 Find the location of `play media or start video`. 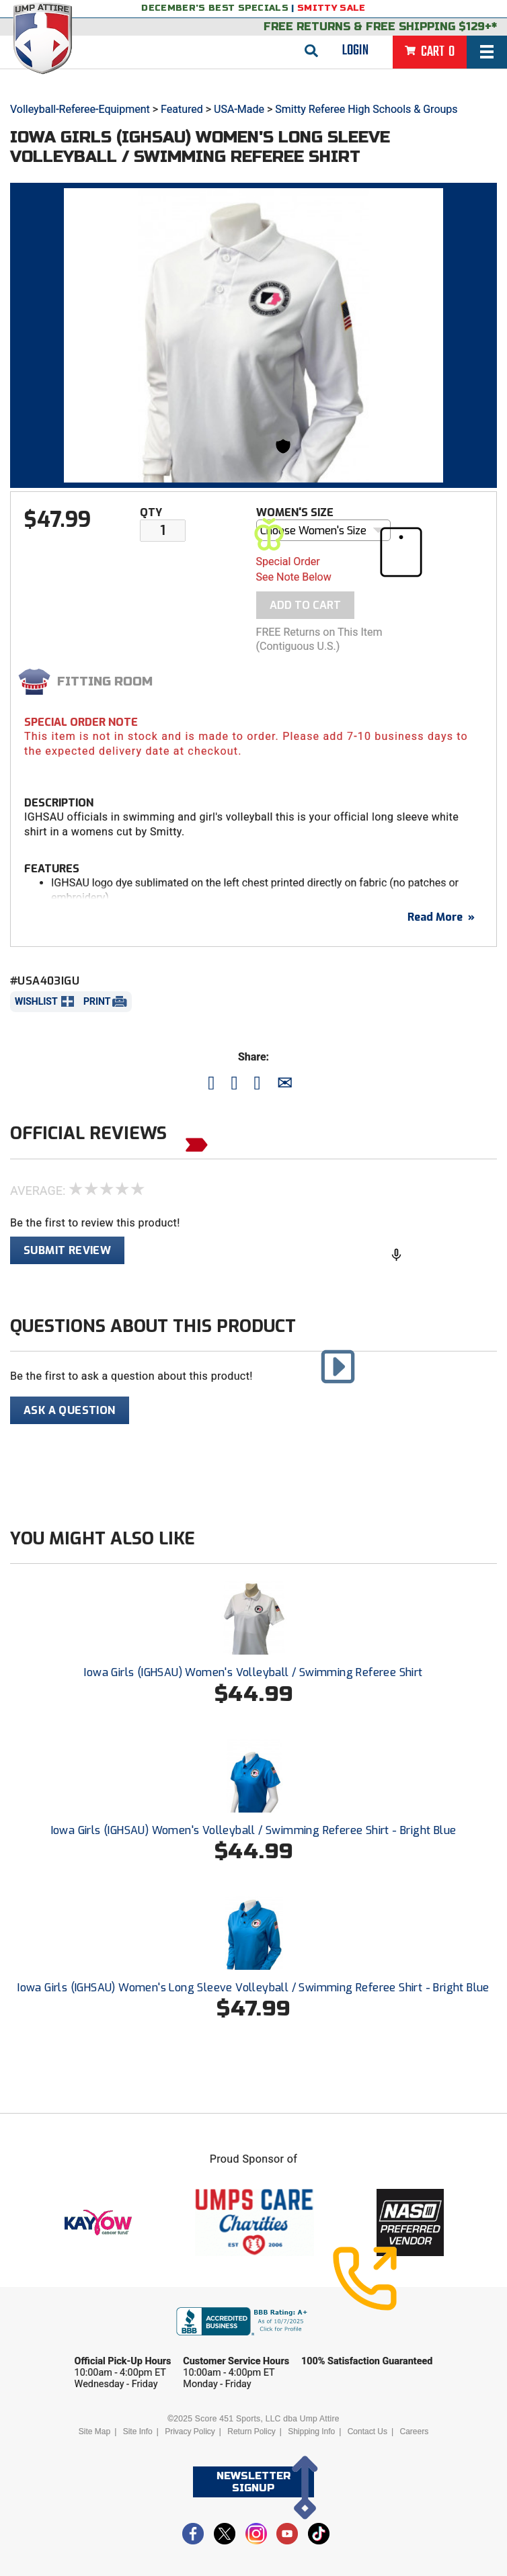

play media or start video is located at coordinates (338, 1366).